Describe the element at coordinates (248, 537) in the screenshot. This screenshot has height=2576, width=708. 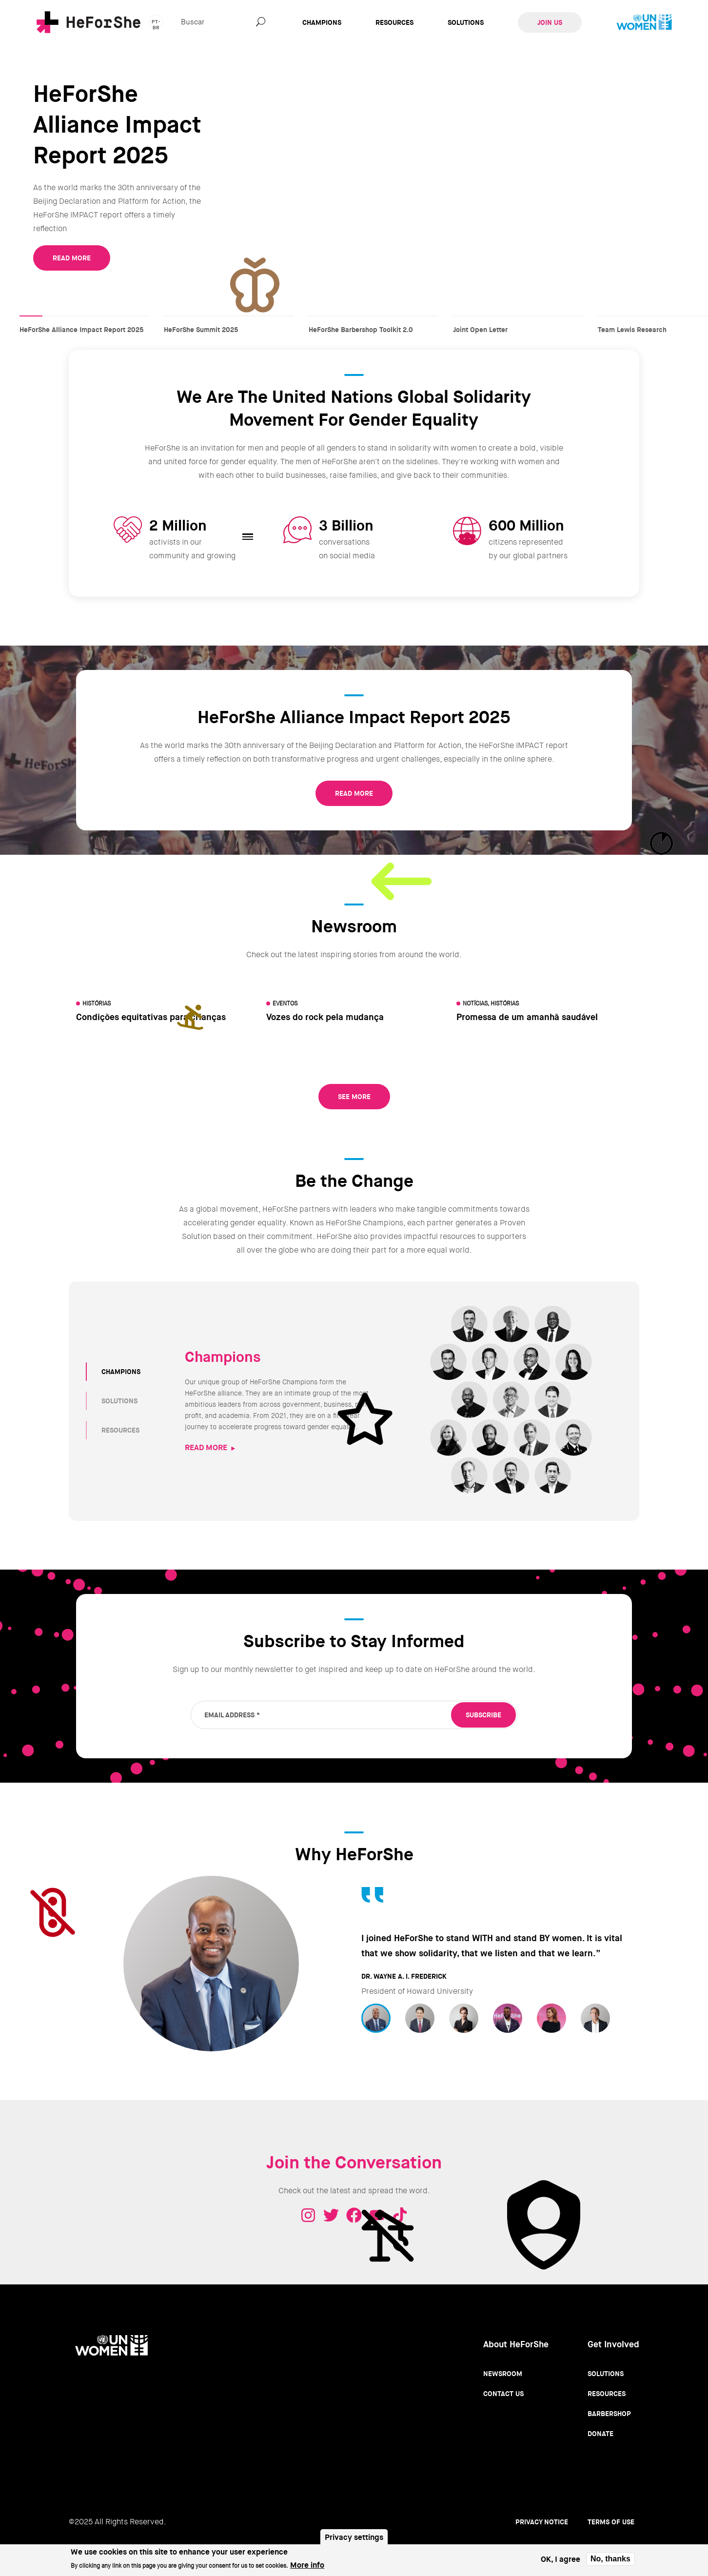
I see `open navigation menu` at that location.